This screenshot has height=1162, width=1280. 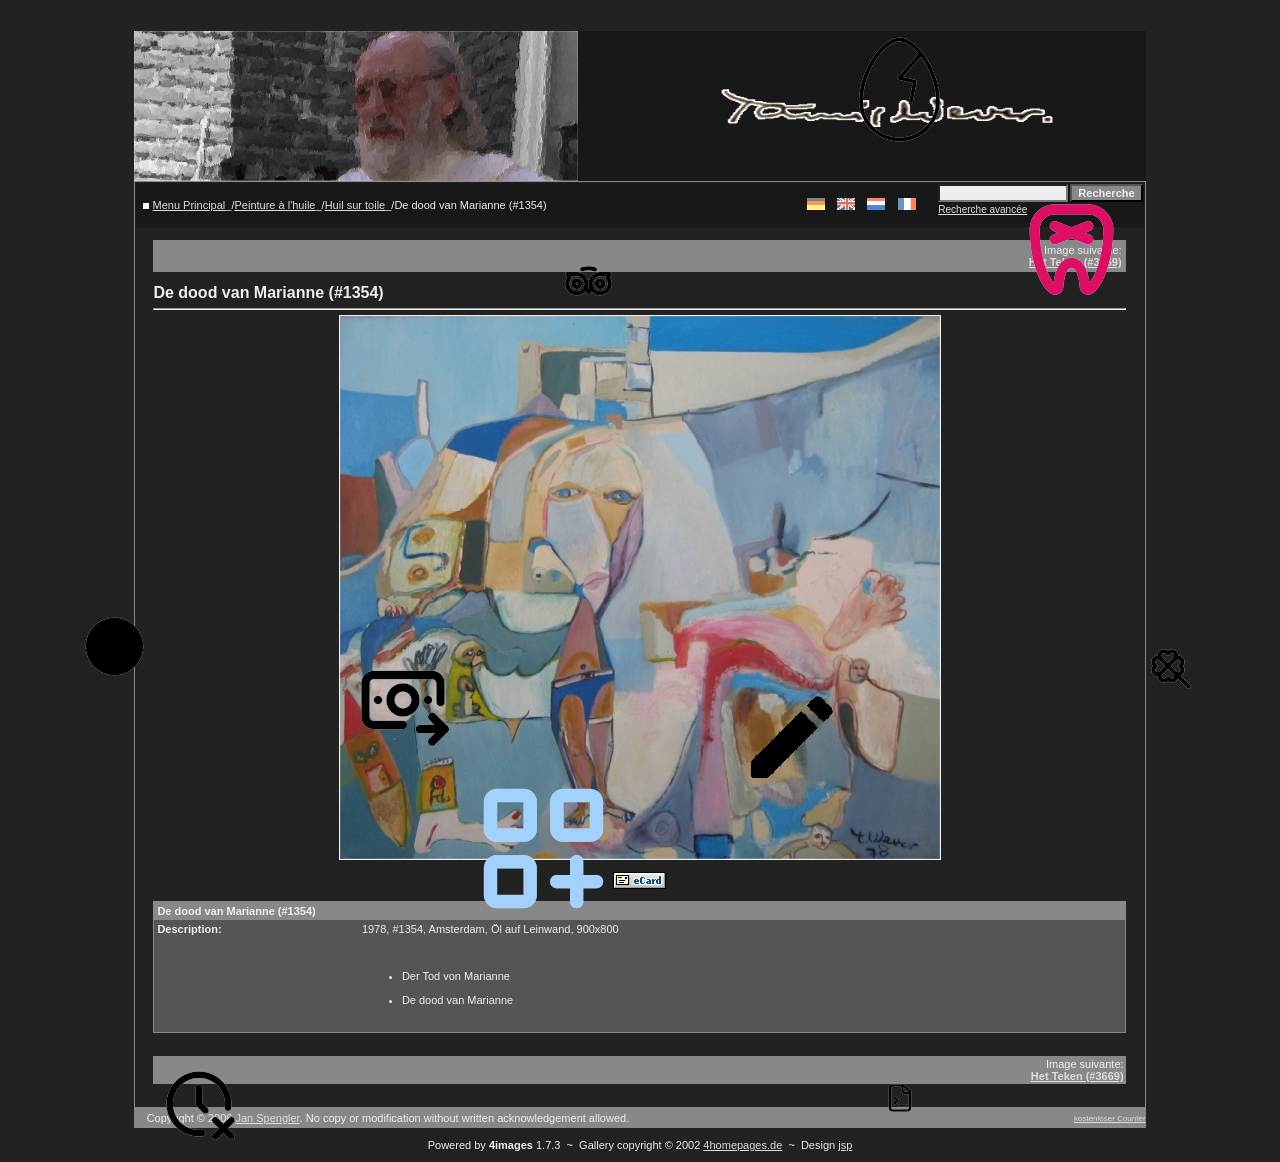 I want to click on add a new widget to the grid layout, so click(x=543, y=848).